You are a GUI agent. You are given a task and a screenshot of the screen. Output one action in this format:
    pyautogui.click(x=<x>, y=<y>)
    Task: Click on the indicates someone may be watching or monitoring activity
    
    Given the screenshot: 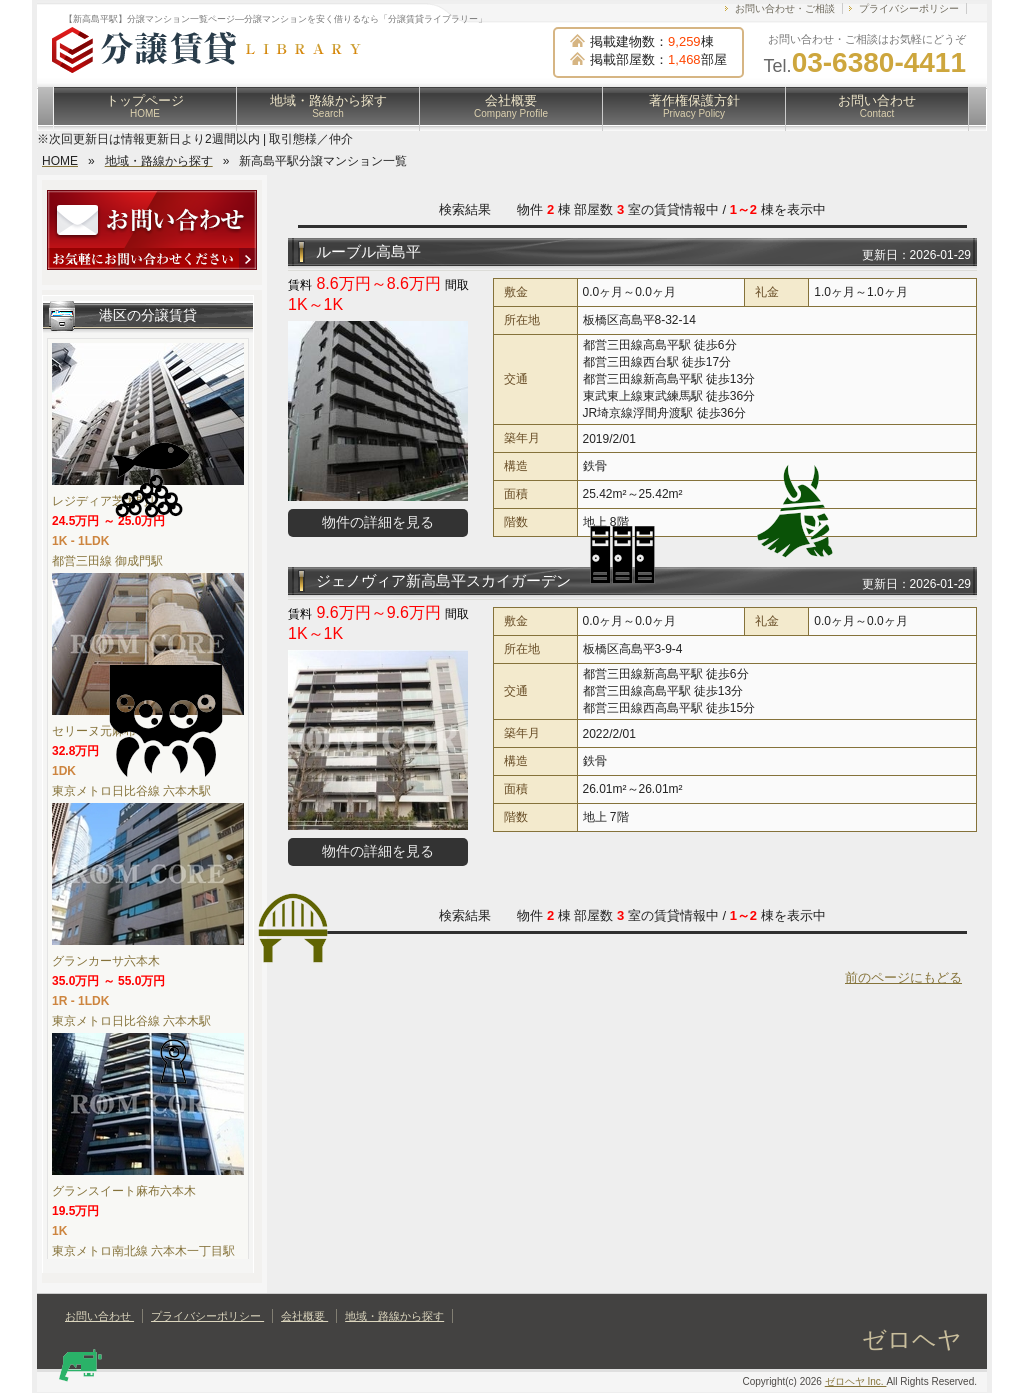 What is the action you would take?
    pyautogui.click(x=173, y=1061)
    